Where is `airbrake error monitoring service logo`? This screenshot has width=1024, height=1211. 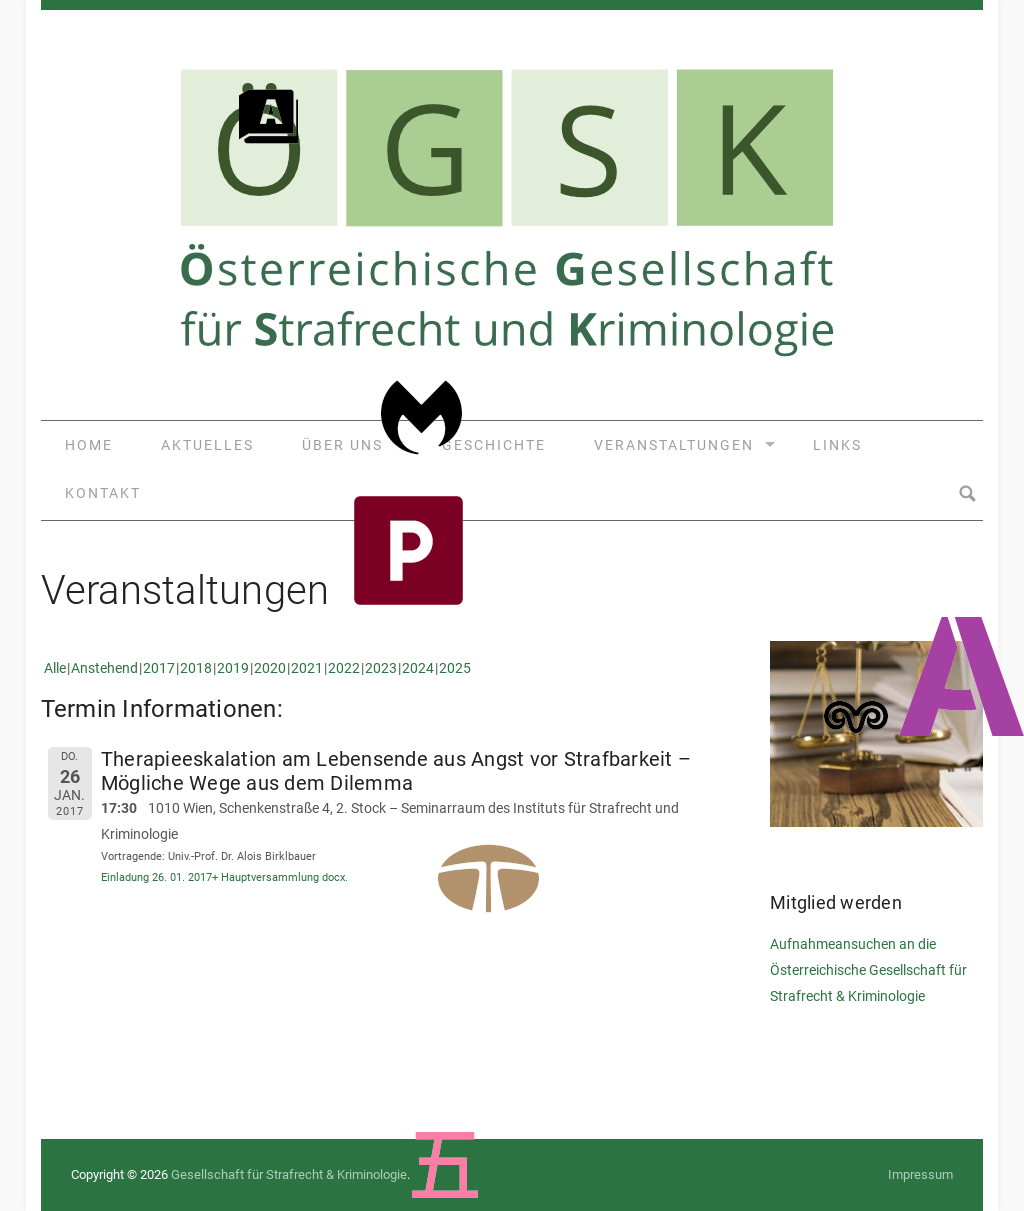
airbrake error monitoring service logo is located at coordinates (961, 676).